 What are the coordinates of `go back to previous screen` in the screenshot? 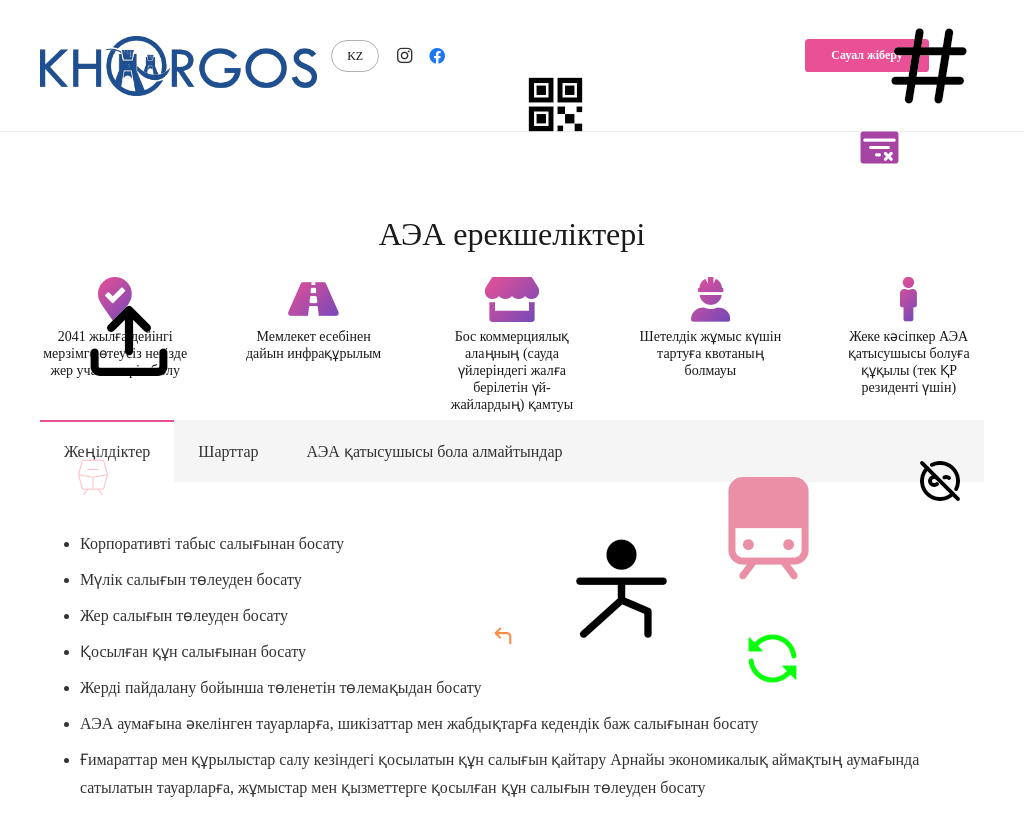 It's located at (503, 636).